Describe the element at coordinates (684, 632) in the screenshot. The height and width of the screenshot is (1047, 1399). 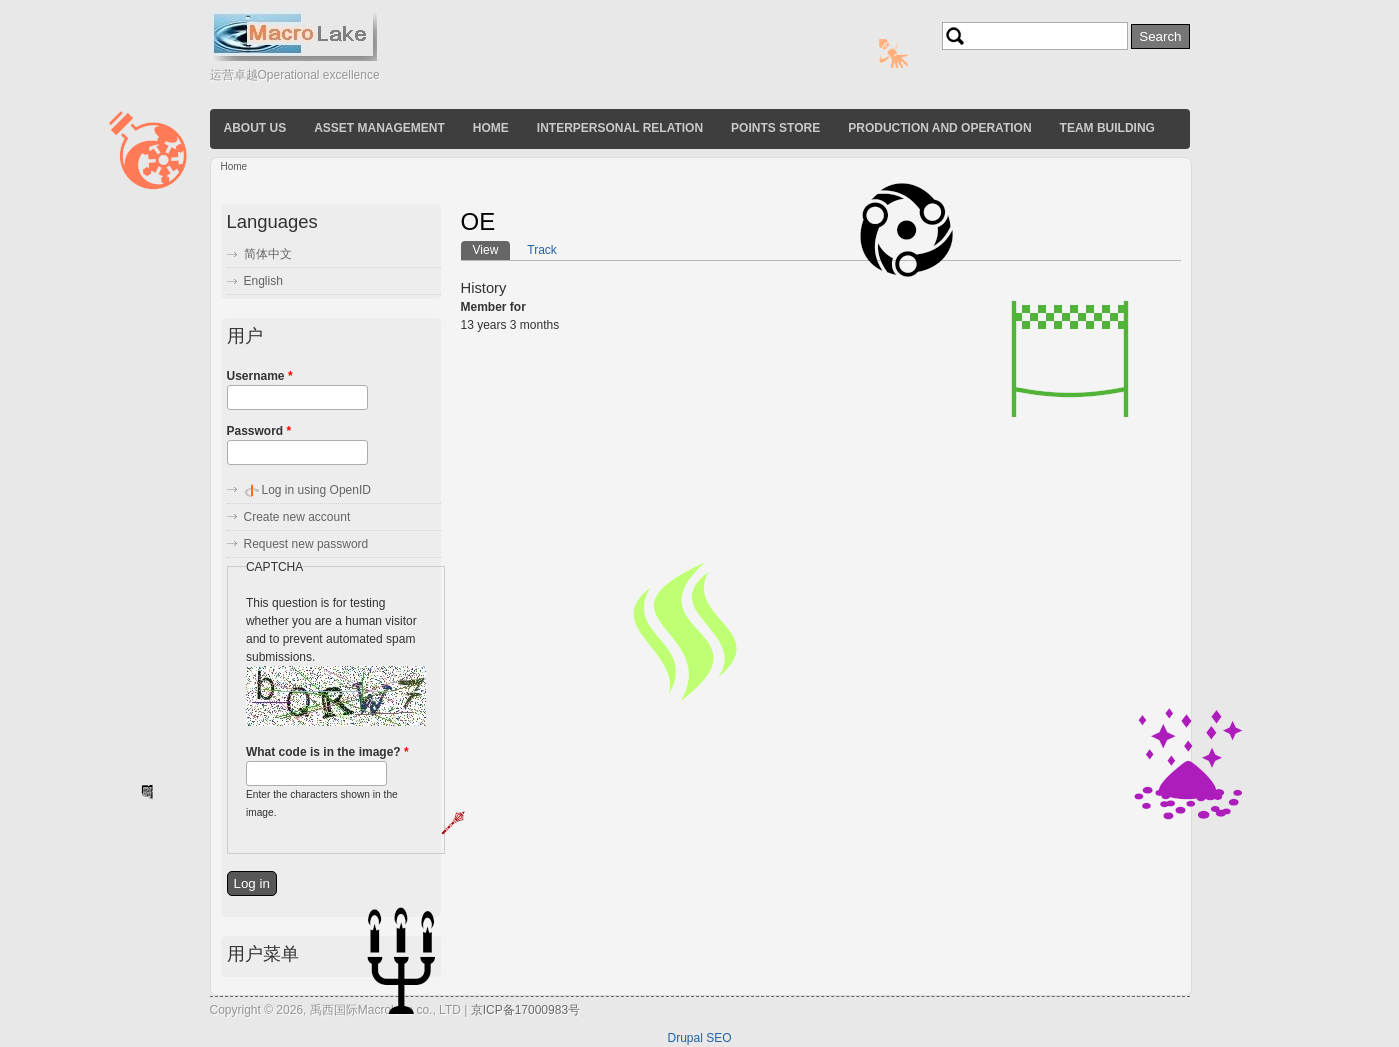
I see `indicates heat or high temperature status` at that location.